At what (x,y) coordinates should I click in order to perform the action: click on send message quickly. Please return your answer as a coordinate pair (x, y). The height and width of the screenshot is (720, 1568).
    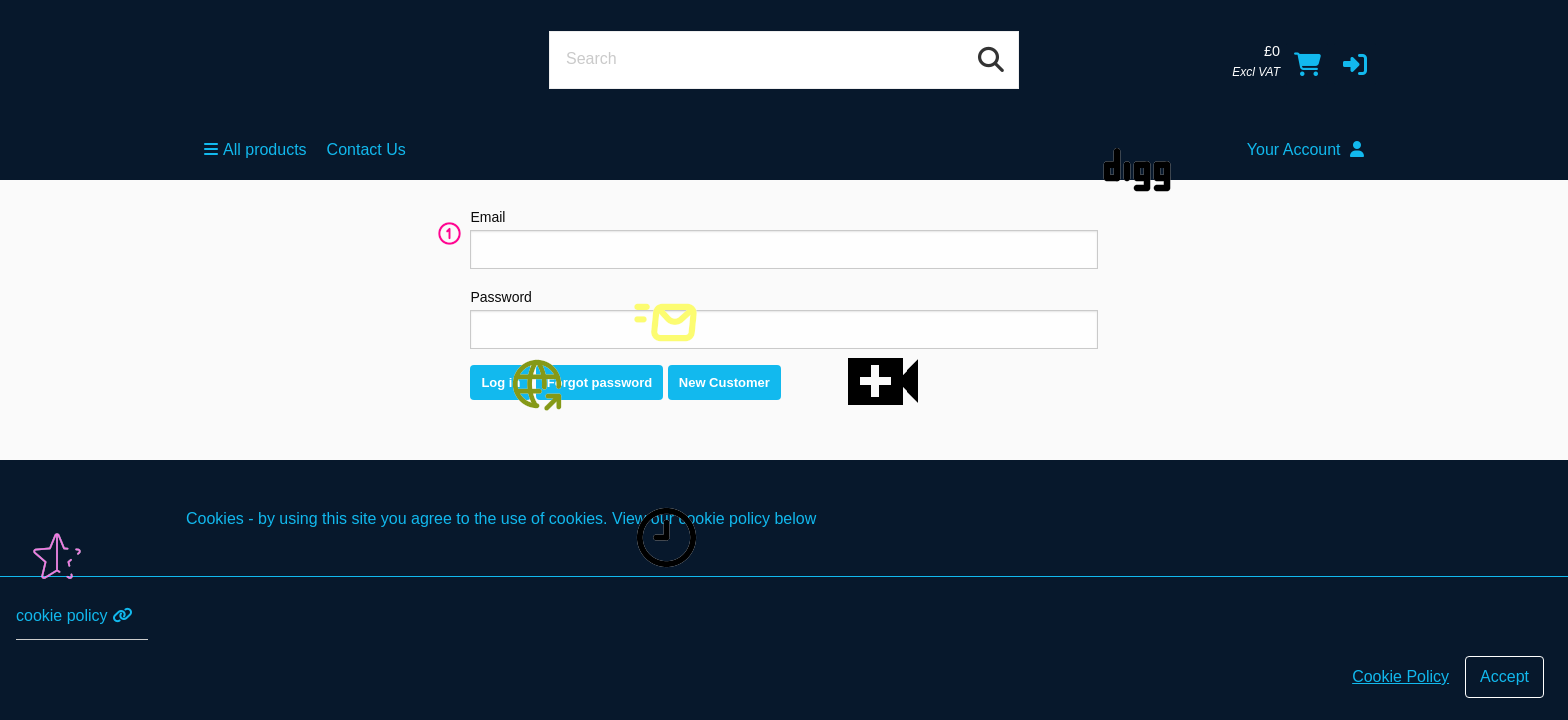
    Looking at the image, I should click on (665, 322).